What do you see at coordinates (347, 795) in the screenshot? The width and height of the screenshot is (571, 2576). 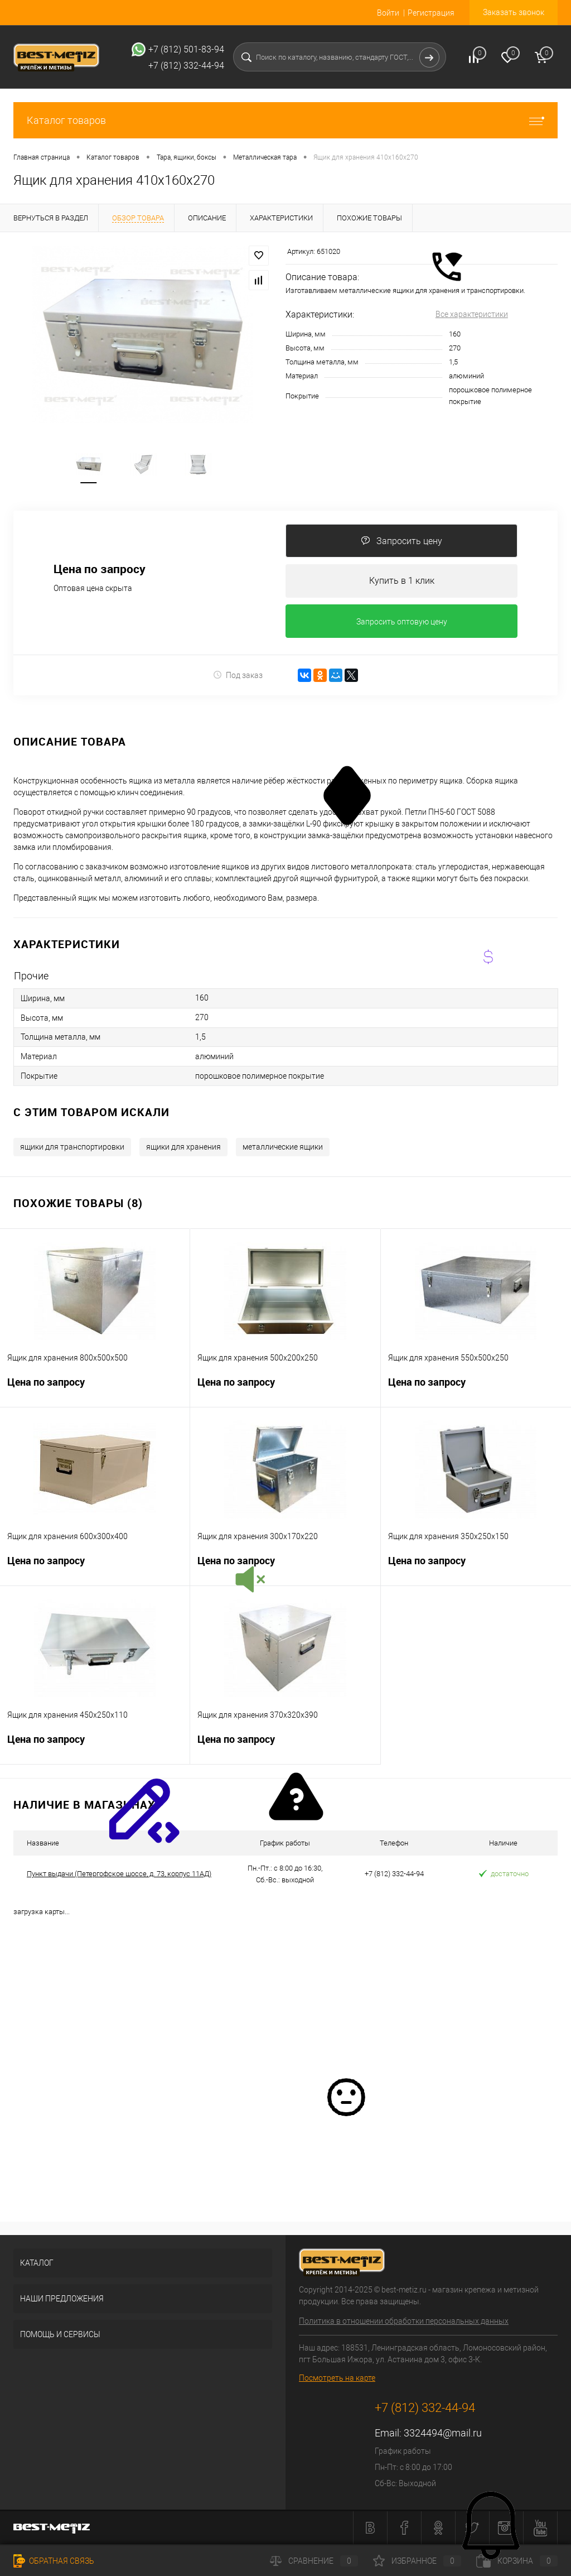 I see `premium or pro feature indicator` at bounding box center [347, 795].